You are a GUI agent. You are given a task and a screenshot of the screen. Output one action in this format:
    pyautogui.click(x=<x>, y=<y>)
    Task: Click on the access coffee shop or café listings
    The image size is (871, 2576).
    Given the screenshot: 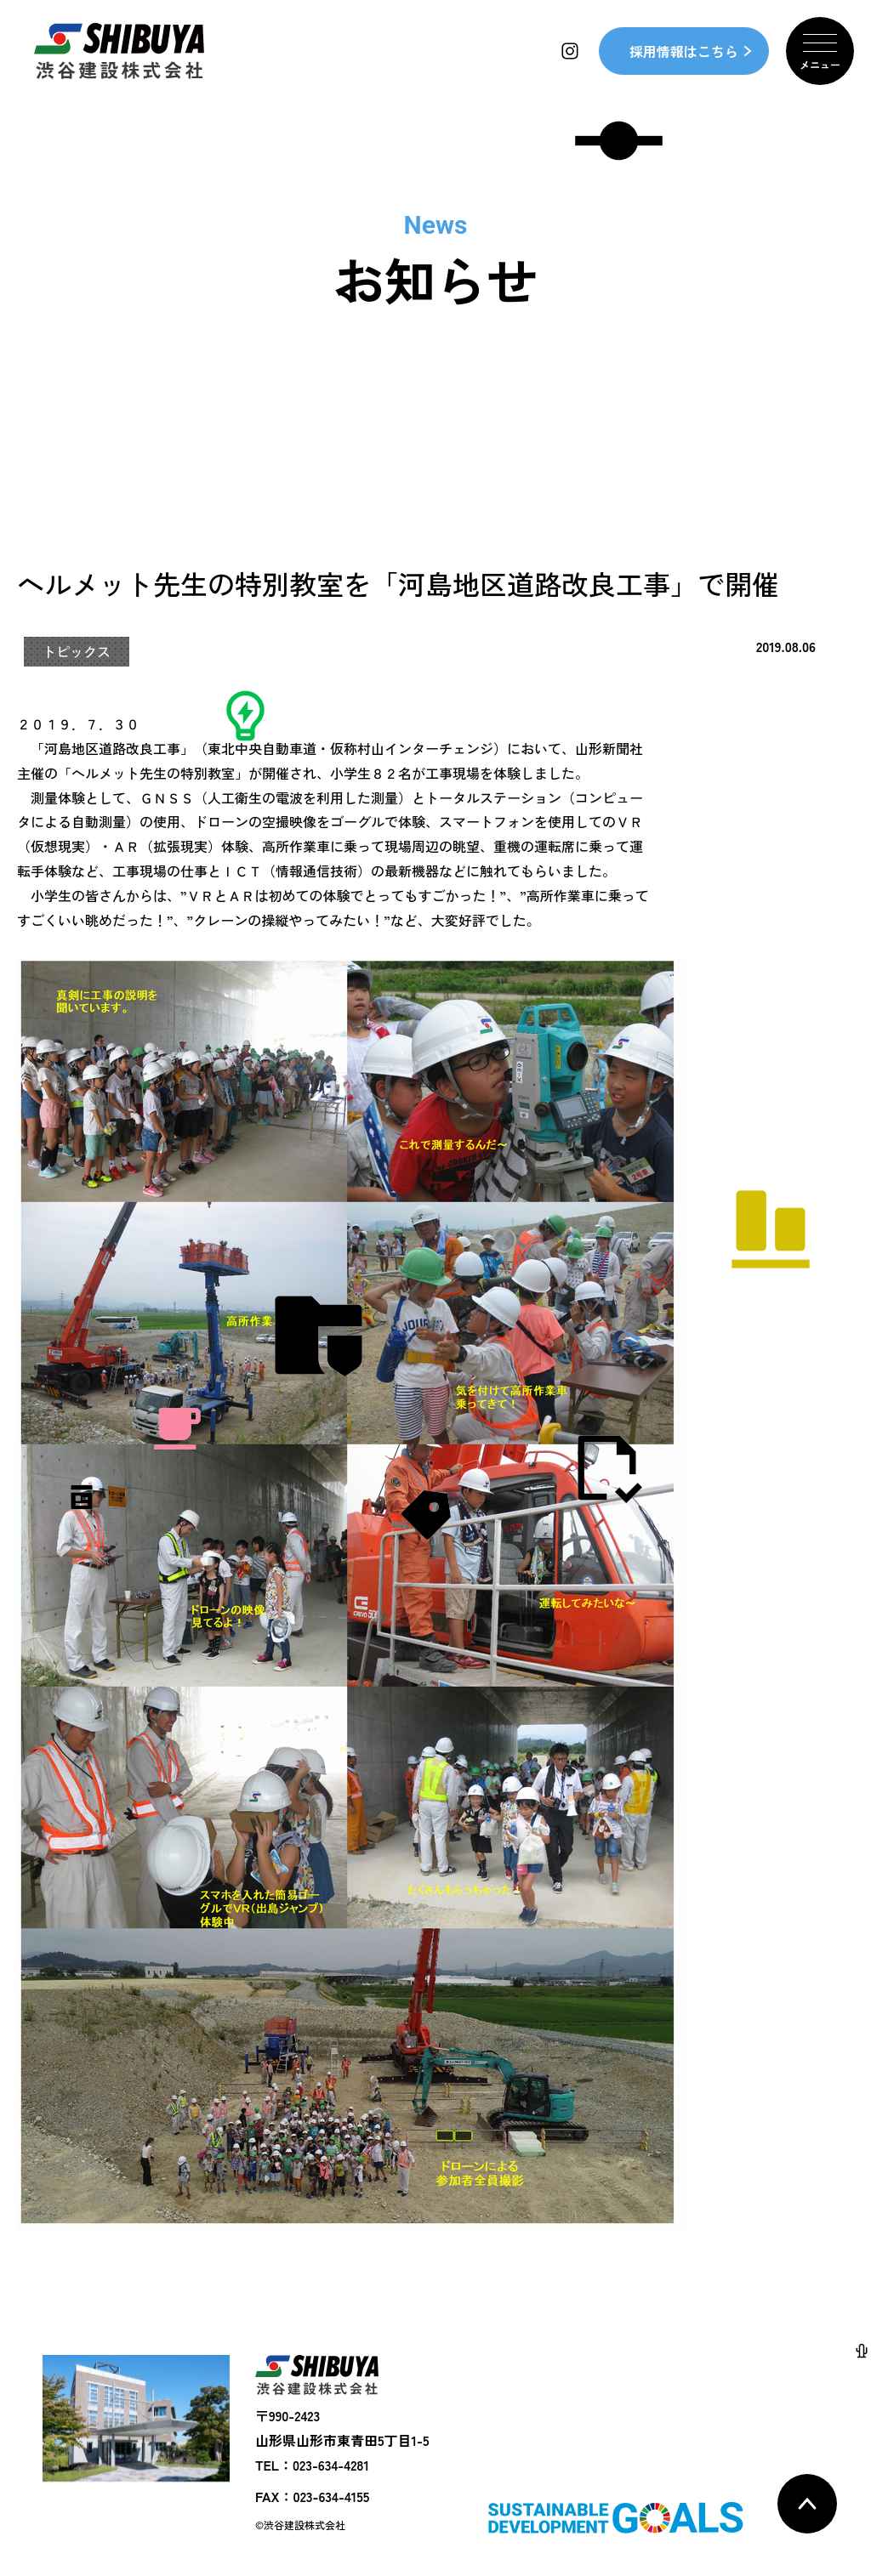 What is the action you would take?
    pyautogui.click(x=177, y=1428)
    